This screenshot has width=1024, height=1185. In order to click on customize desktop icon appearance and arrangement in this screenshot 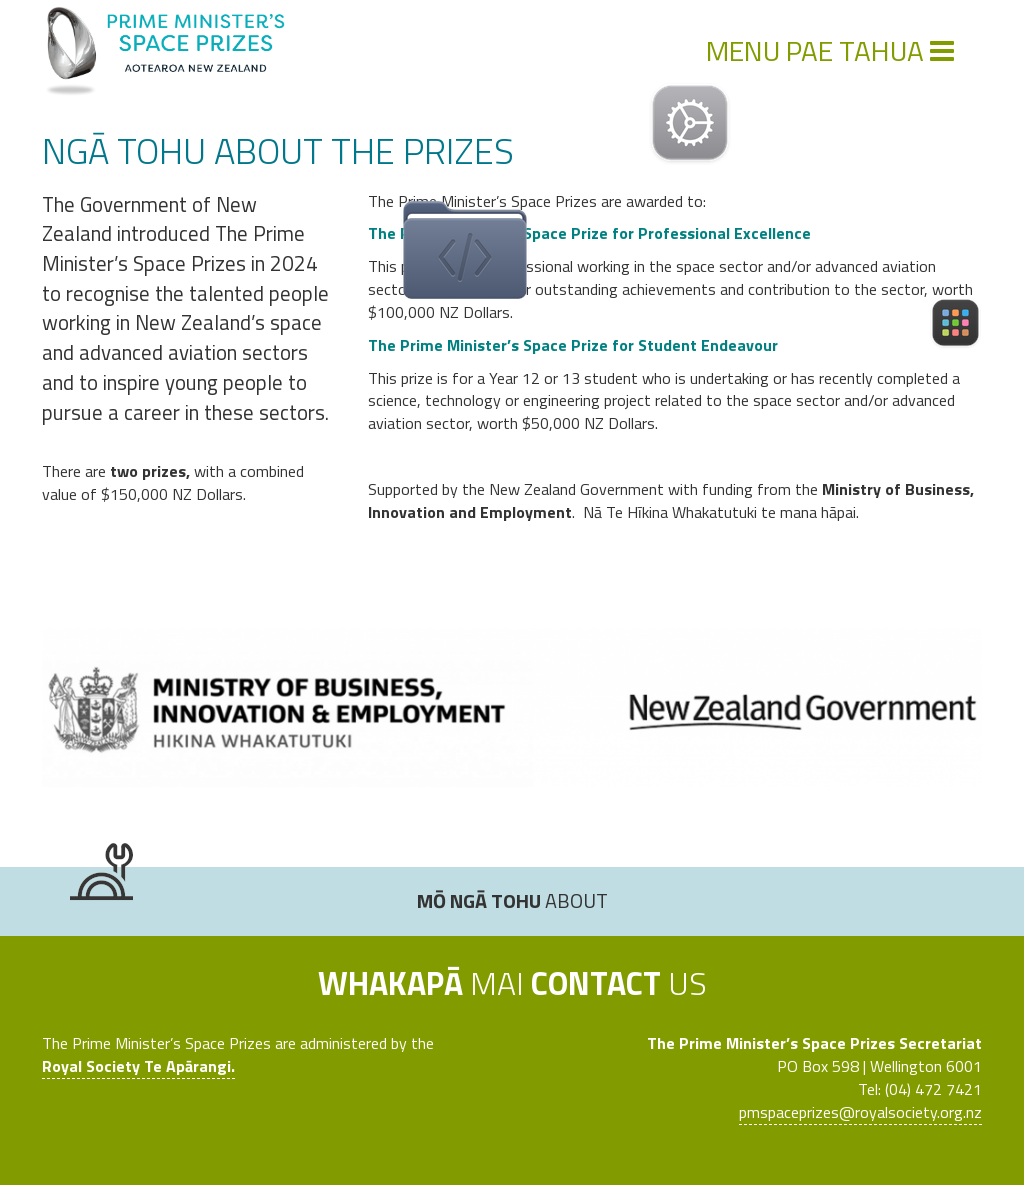, I will do `click(955, 323)`.